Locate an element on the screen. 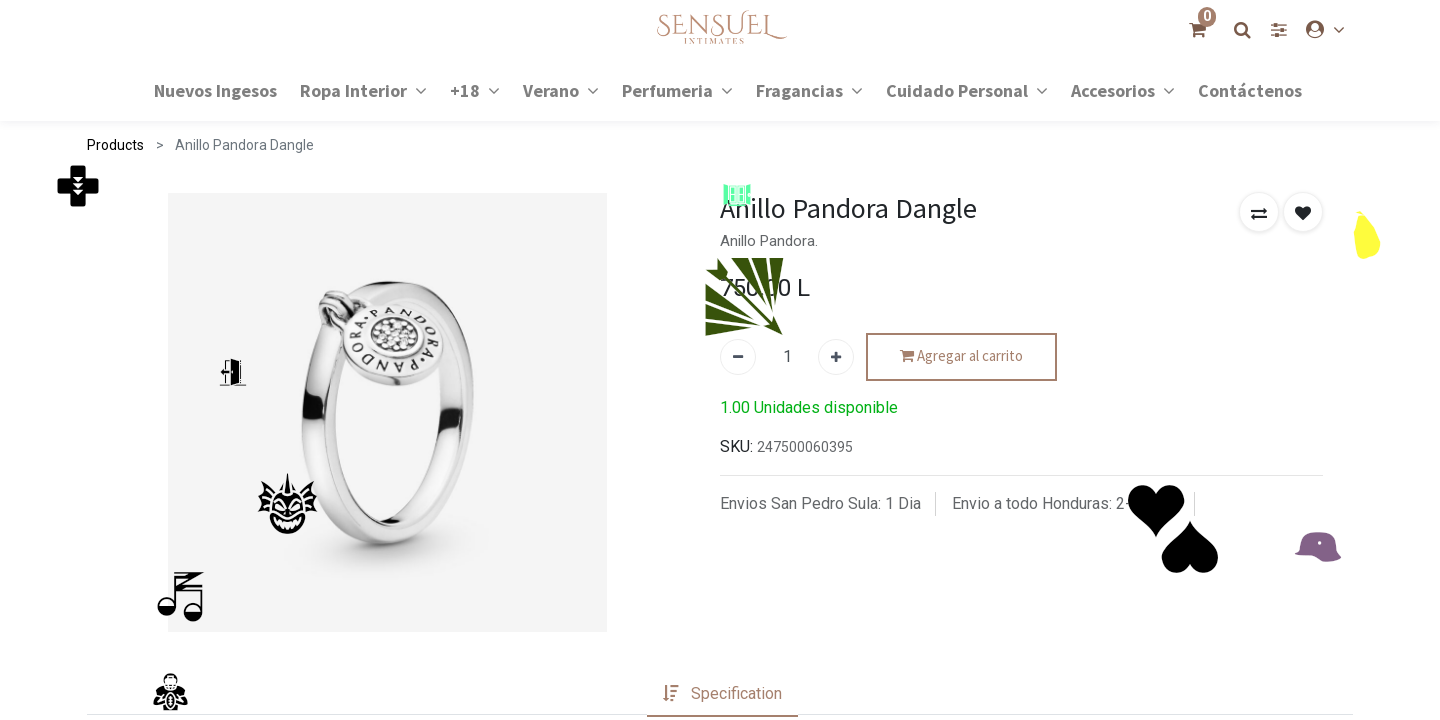  select Sri Lanka as your country or region is located at coordinates (1367, 235).